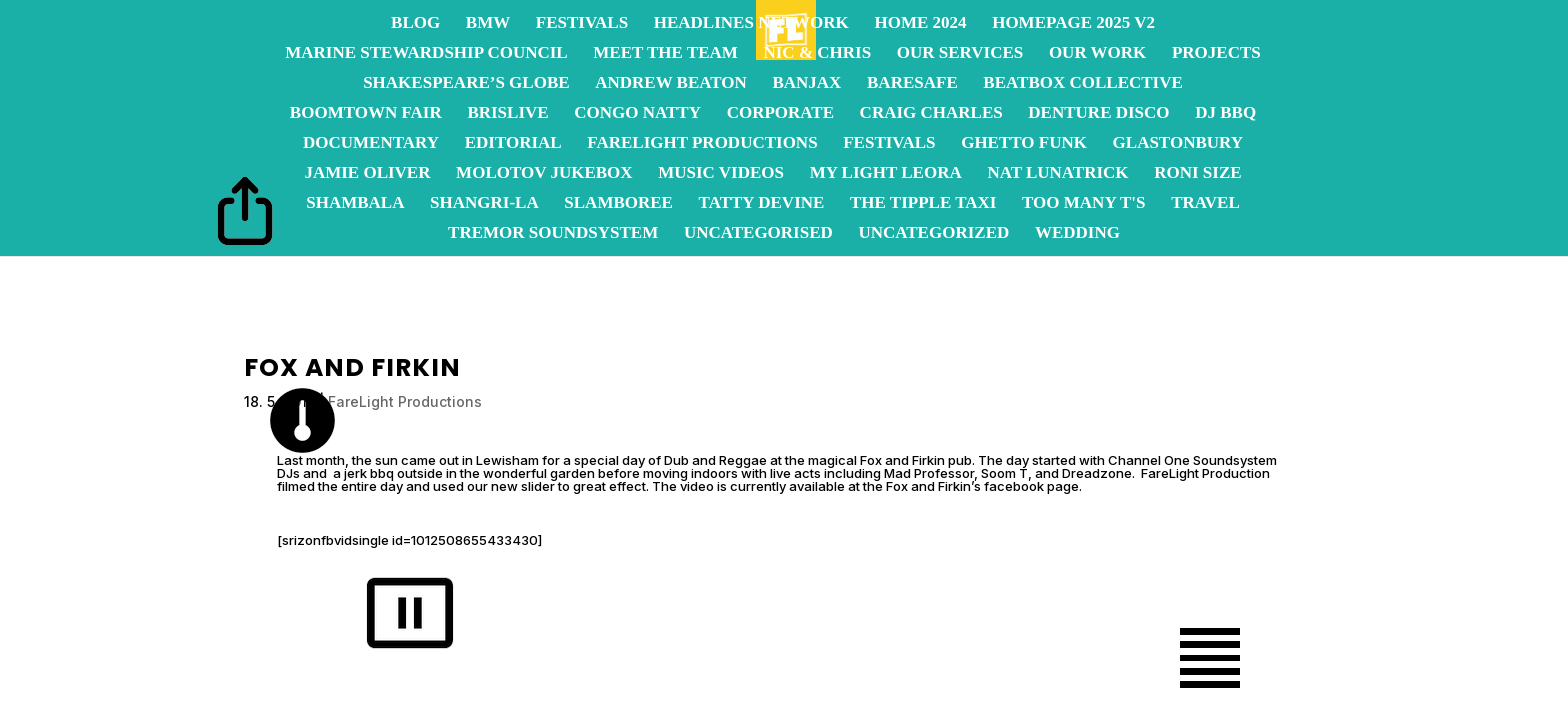  I want to click on pause an ongoing presentation, so click(410, 613).